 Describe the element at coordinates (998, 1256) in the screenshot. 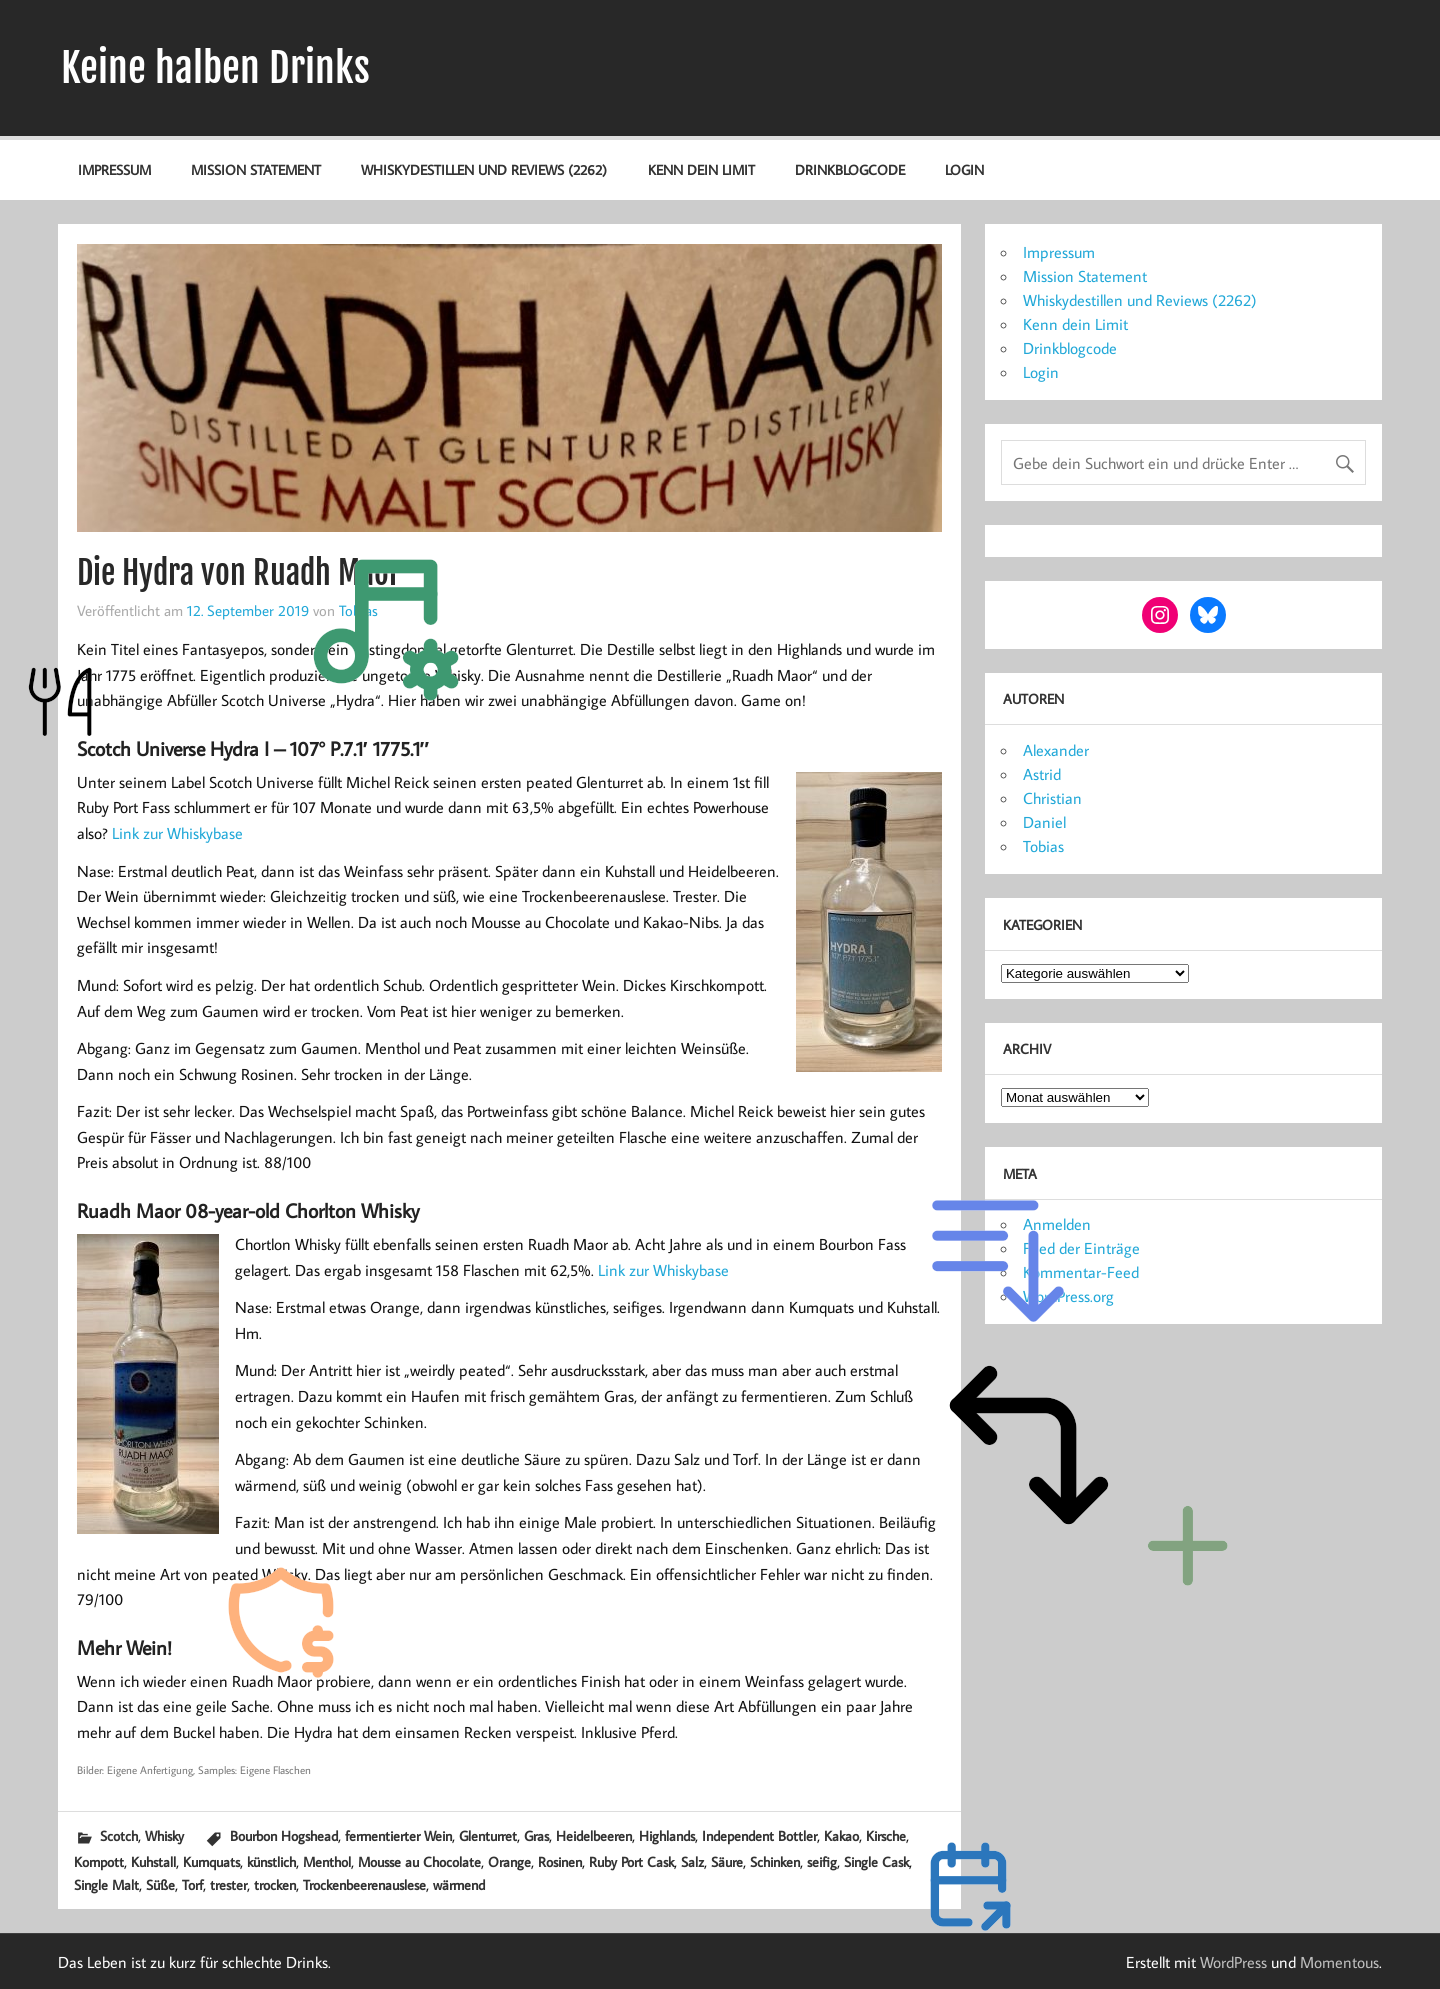

I see `sort list in descending order` at that location.